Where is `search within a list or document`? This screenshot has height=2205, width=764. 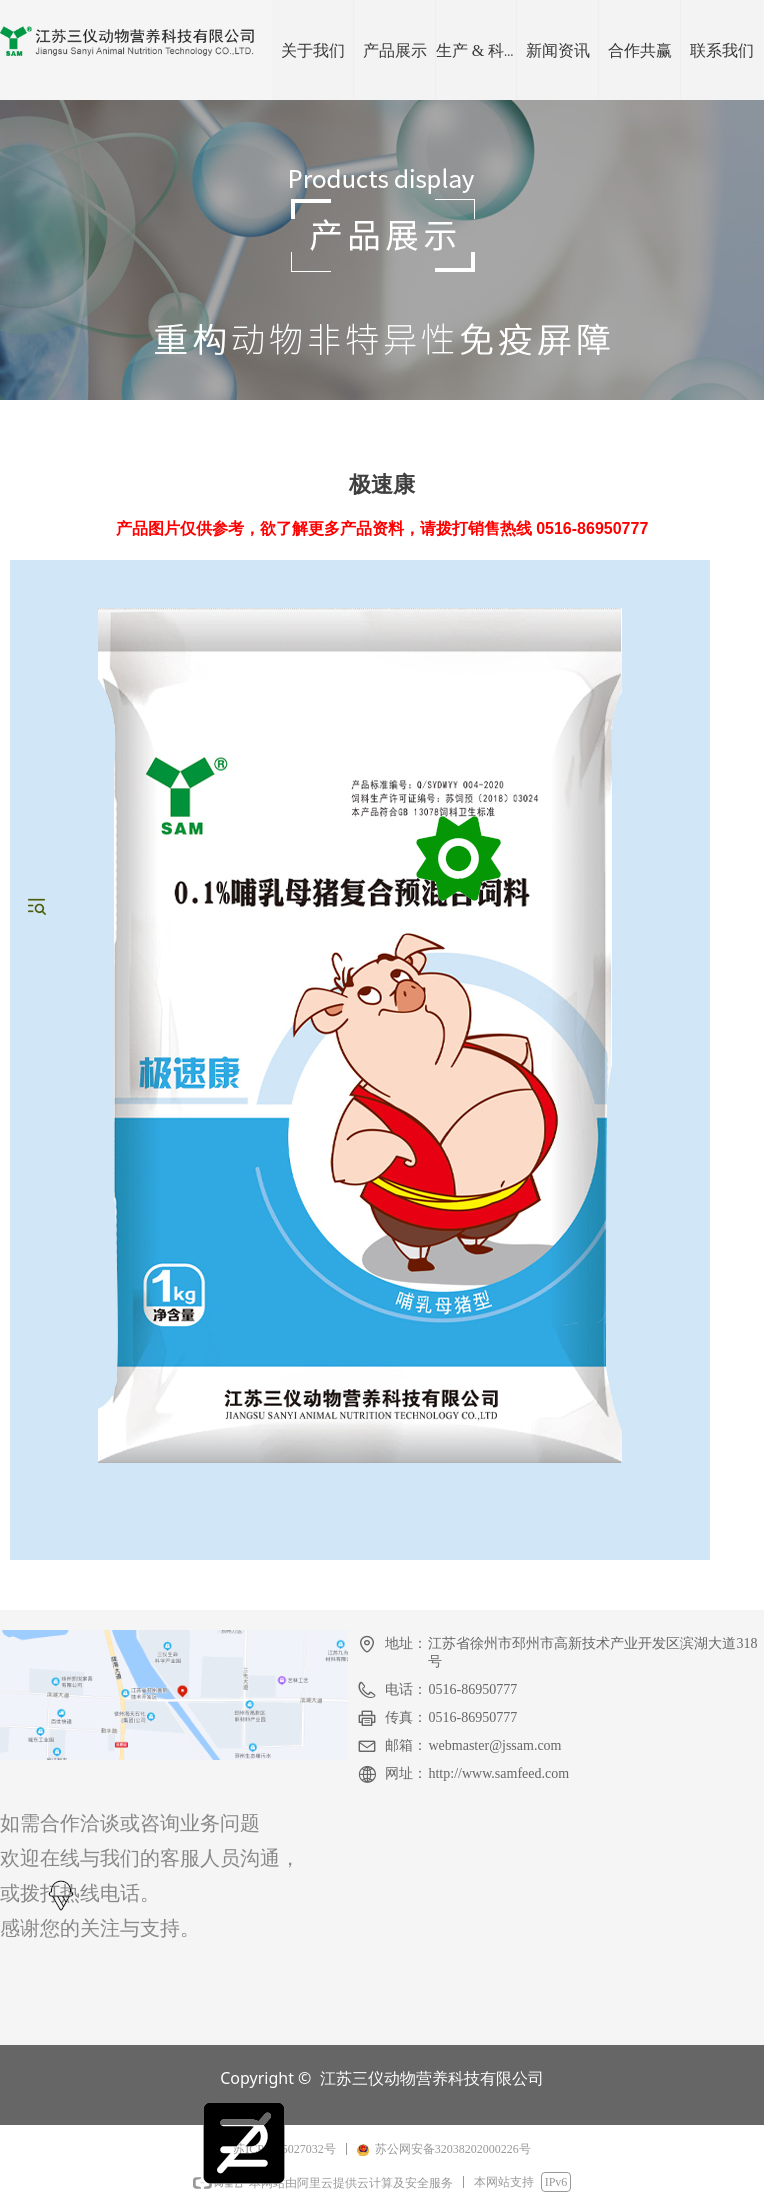 search within a list or document is located at coordinates (36, 905).